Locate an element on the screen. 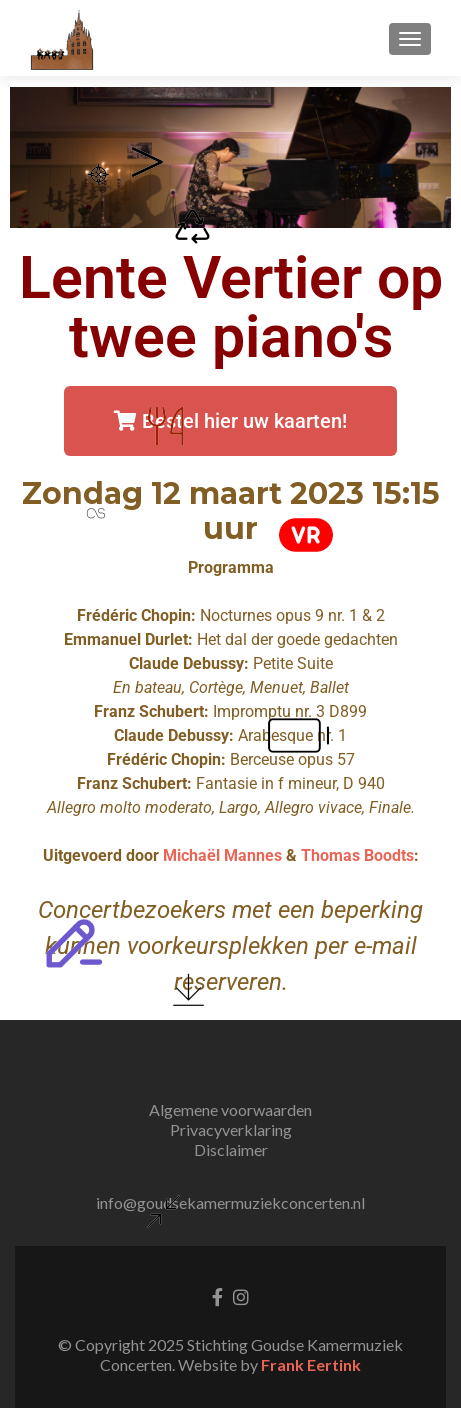 The height and width of the screenshot is (1408, 461). remove editing capabilities is located at coordinates (71, 942).